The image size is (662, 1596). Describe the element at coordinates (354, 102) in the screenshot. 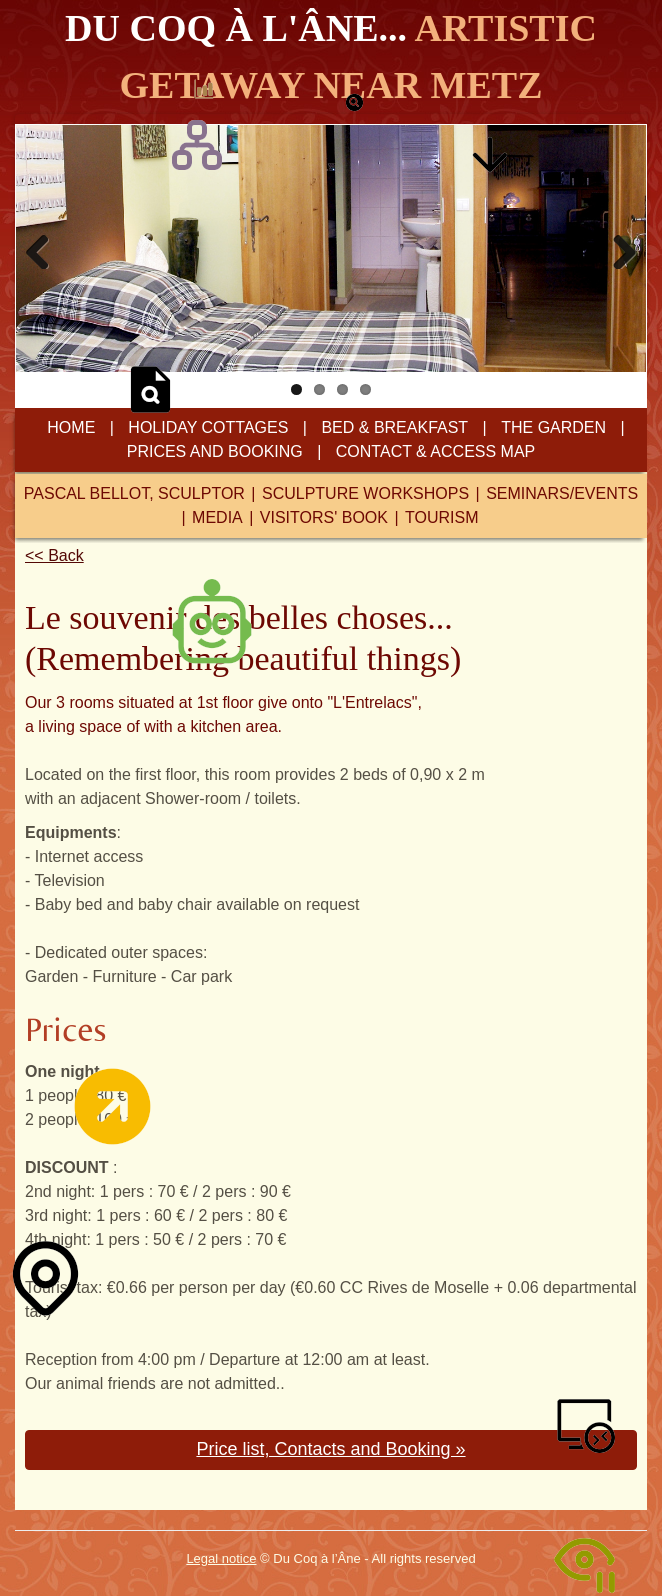

I see `tap to search` at that location.